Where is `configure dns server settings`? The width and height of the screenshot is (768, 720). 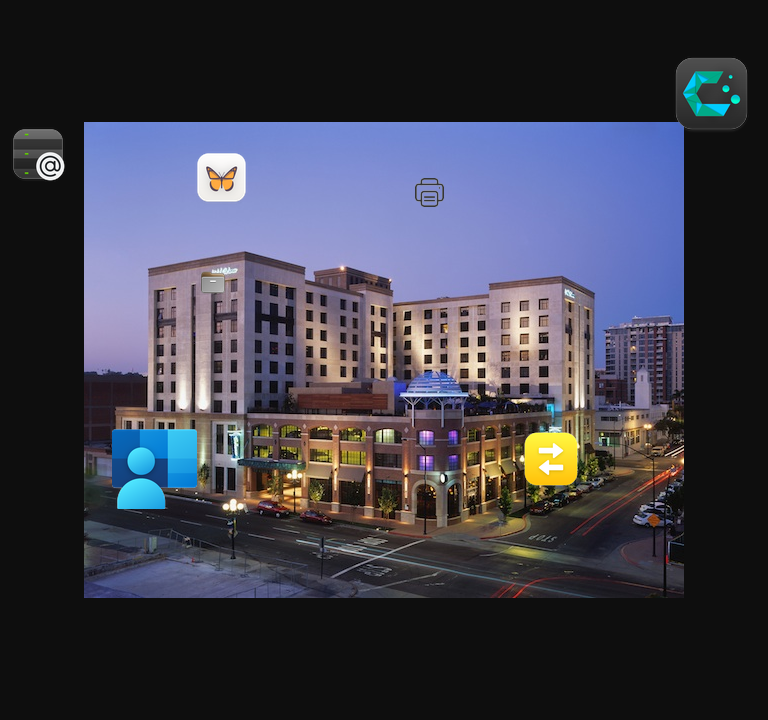 configure dns server settings is located at coordinates (38, 154).